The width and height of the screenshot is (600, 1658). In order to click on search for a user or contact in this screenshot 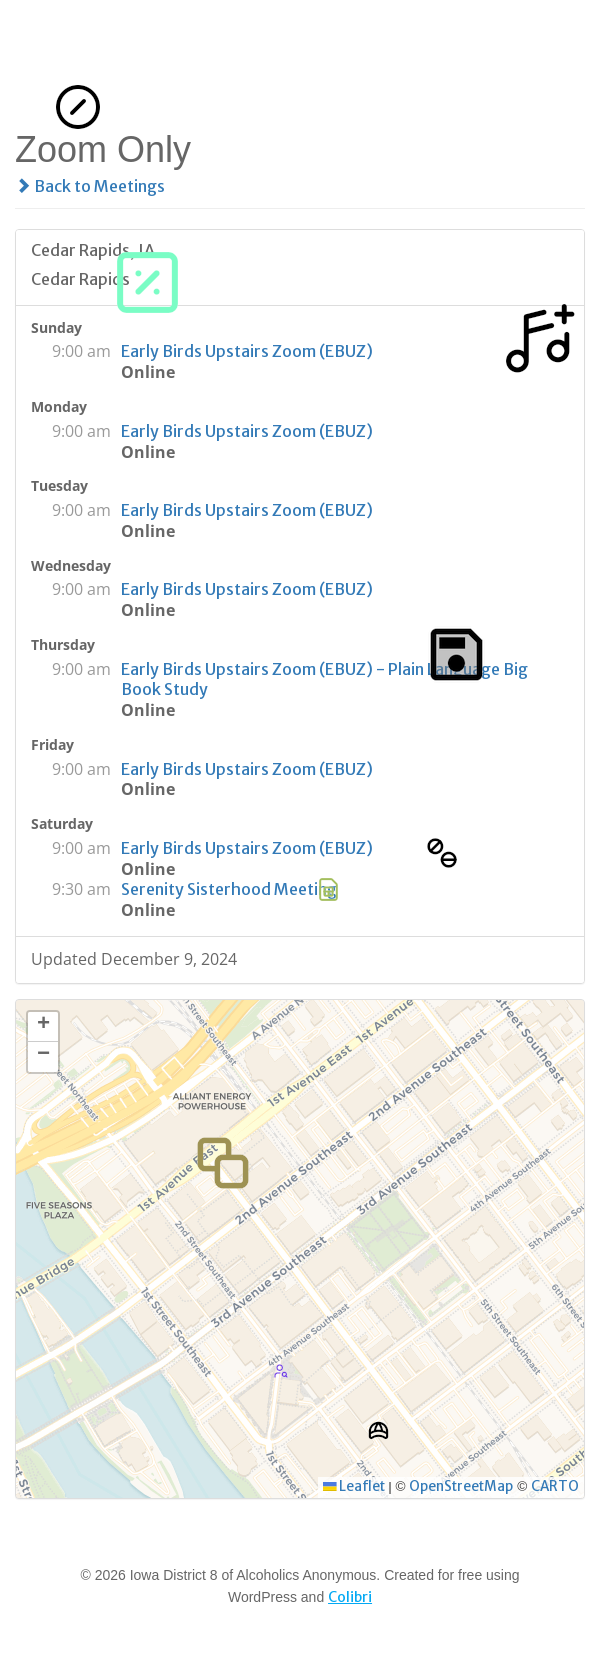, I will do `click(281, 1371)`.